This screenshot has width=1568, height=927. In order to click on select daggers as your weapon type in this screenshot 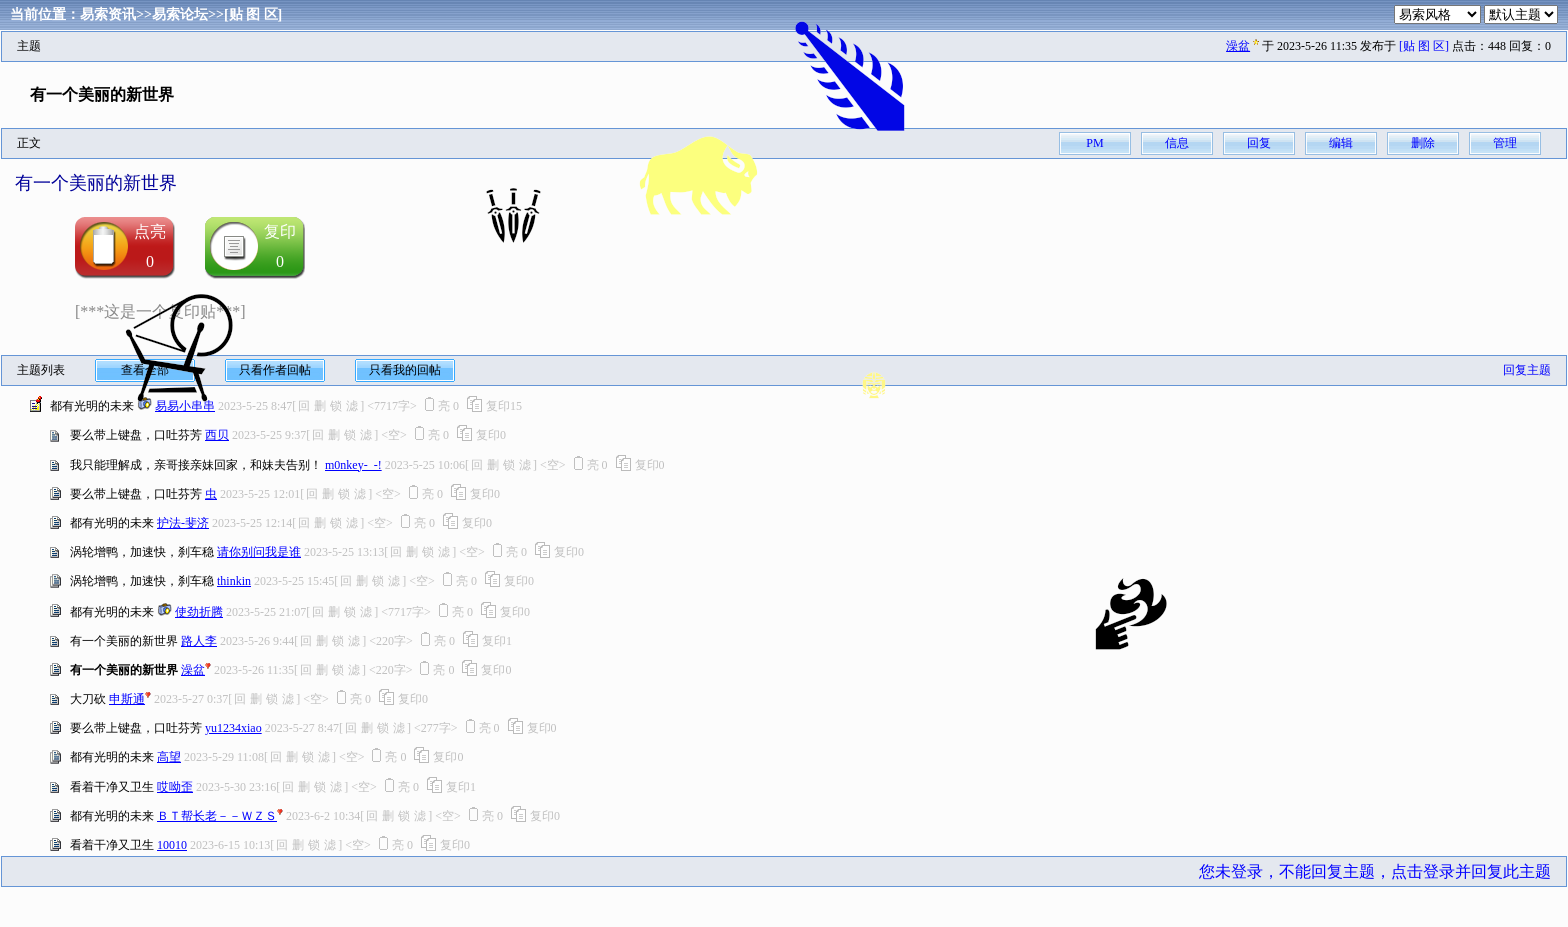, I will do `click(513, 215)`.